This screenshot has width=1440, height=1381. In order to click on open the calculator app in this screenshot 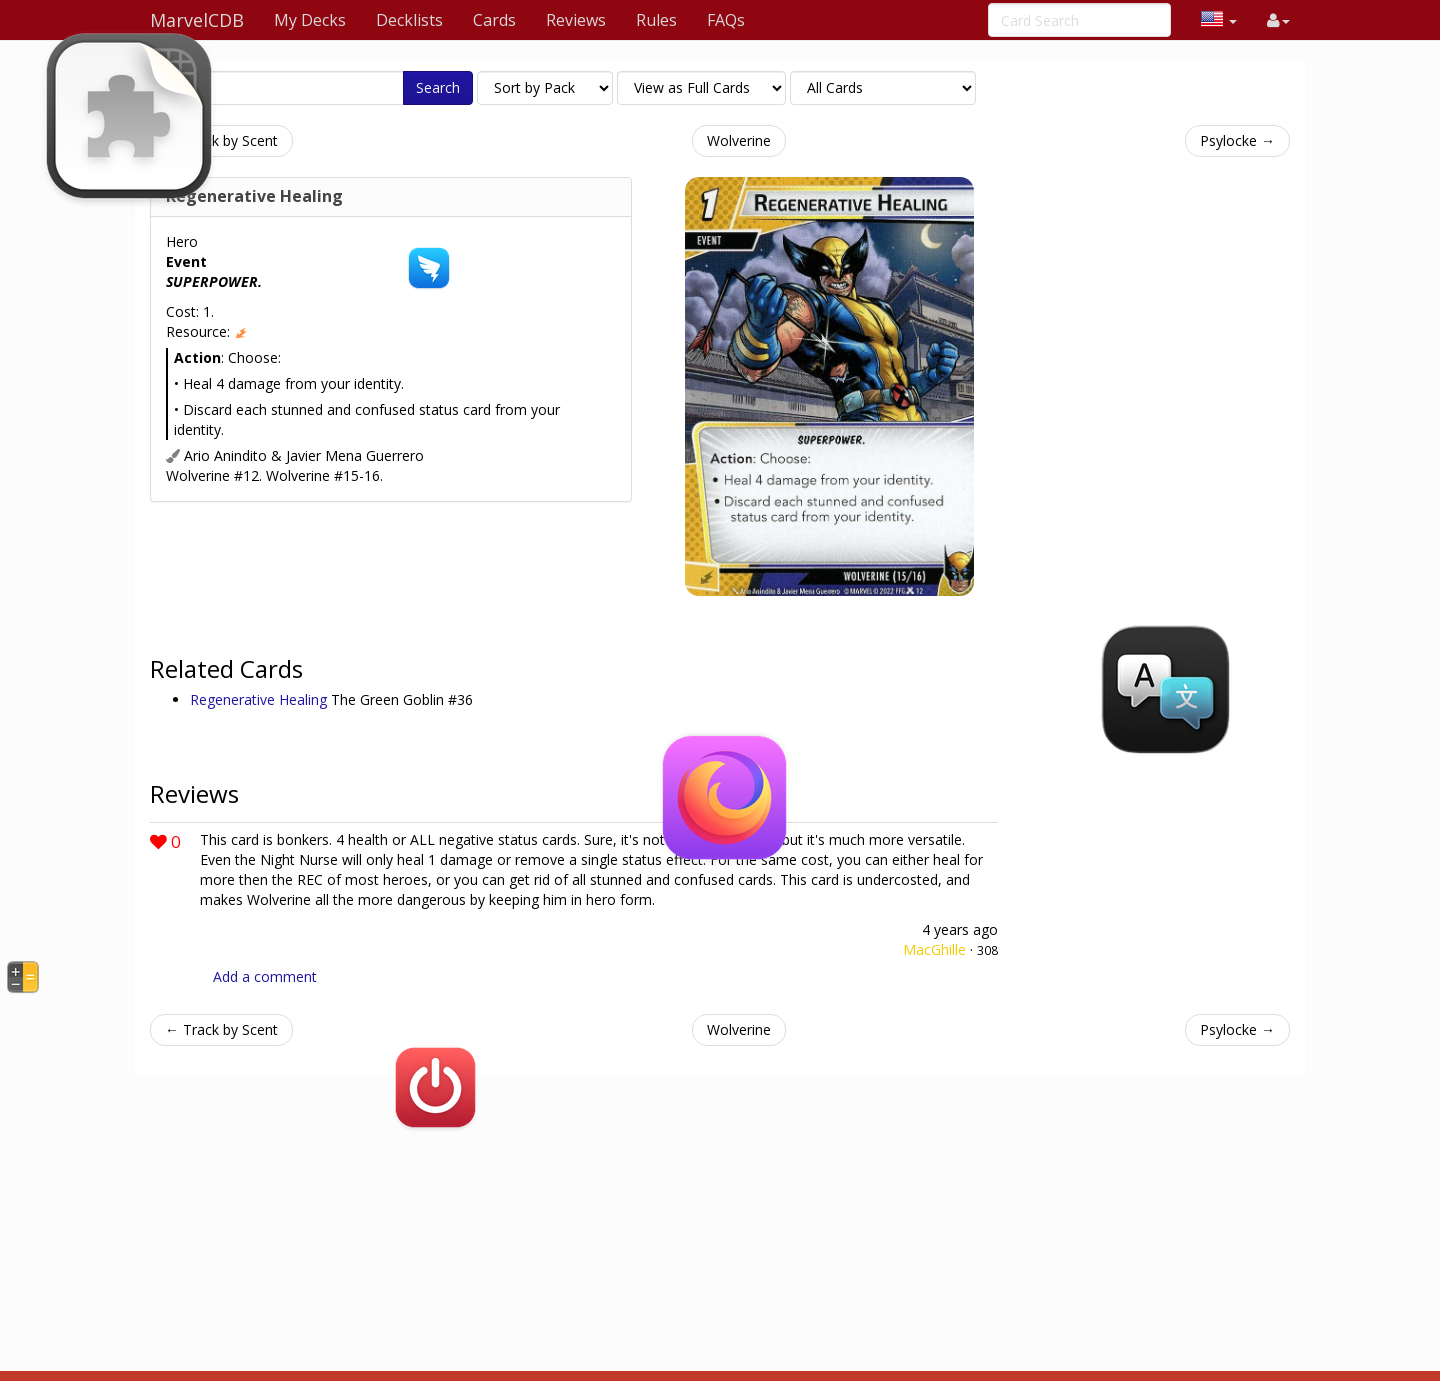, I will do `click(23, 977)`.